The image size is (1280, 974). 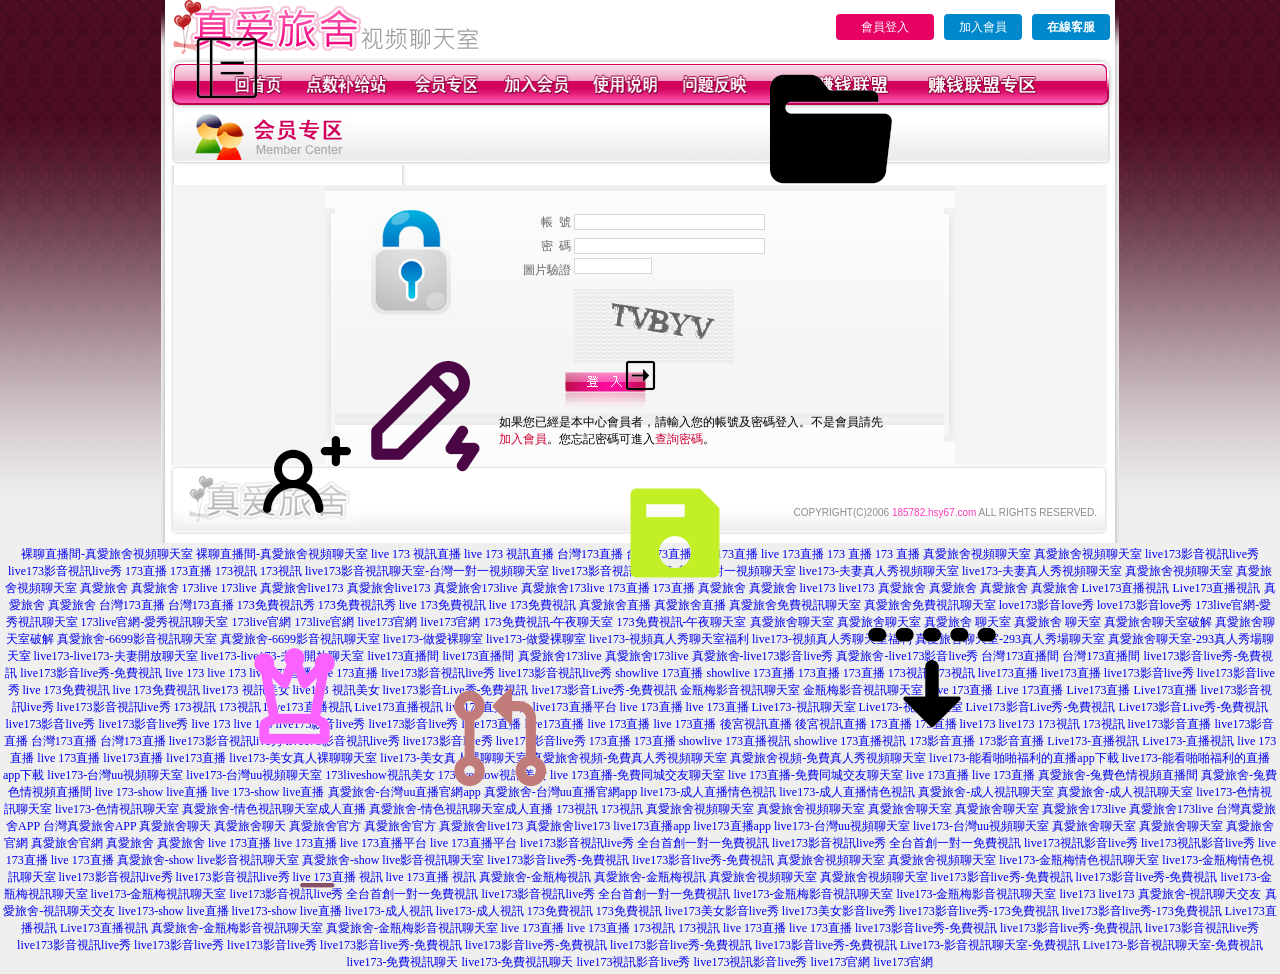 I want to click on create or view a git pull request, so click(x=498, y=738).